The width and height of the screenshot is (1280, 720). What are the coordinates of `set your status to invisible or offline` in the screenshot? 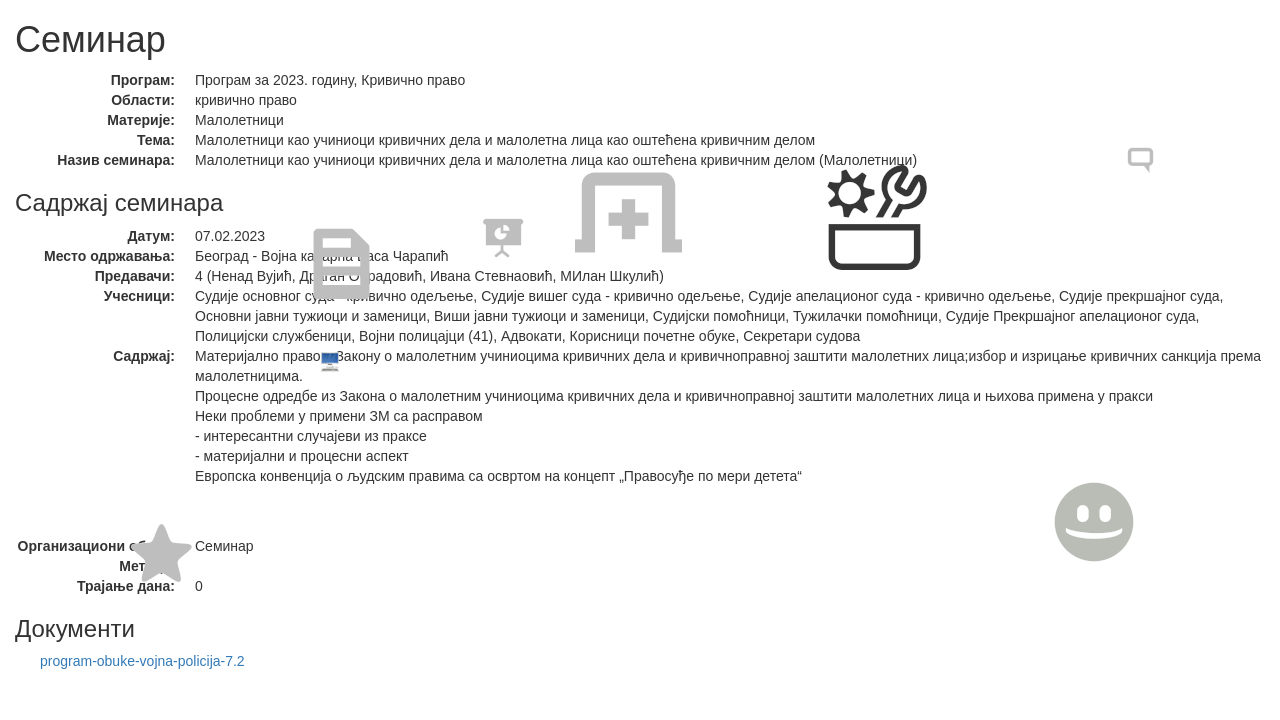 It's located at (1140, 160).